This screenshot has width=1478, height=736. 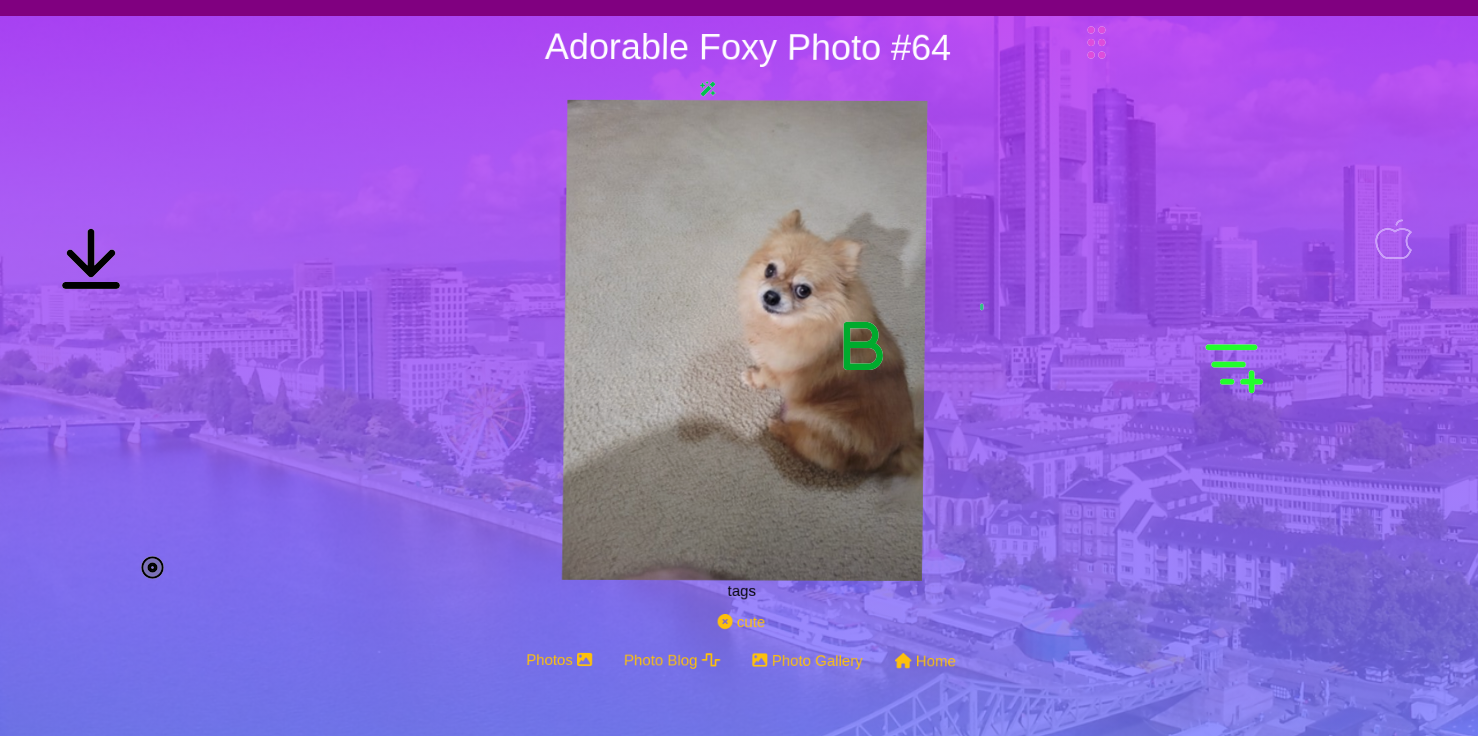 I want to click on indicates no cellular signal available, so click(x=1018, y=278).